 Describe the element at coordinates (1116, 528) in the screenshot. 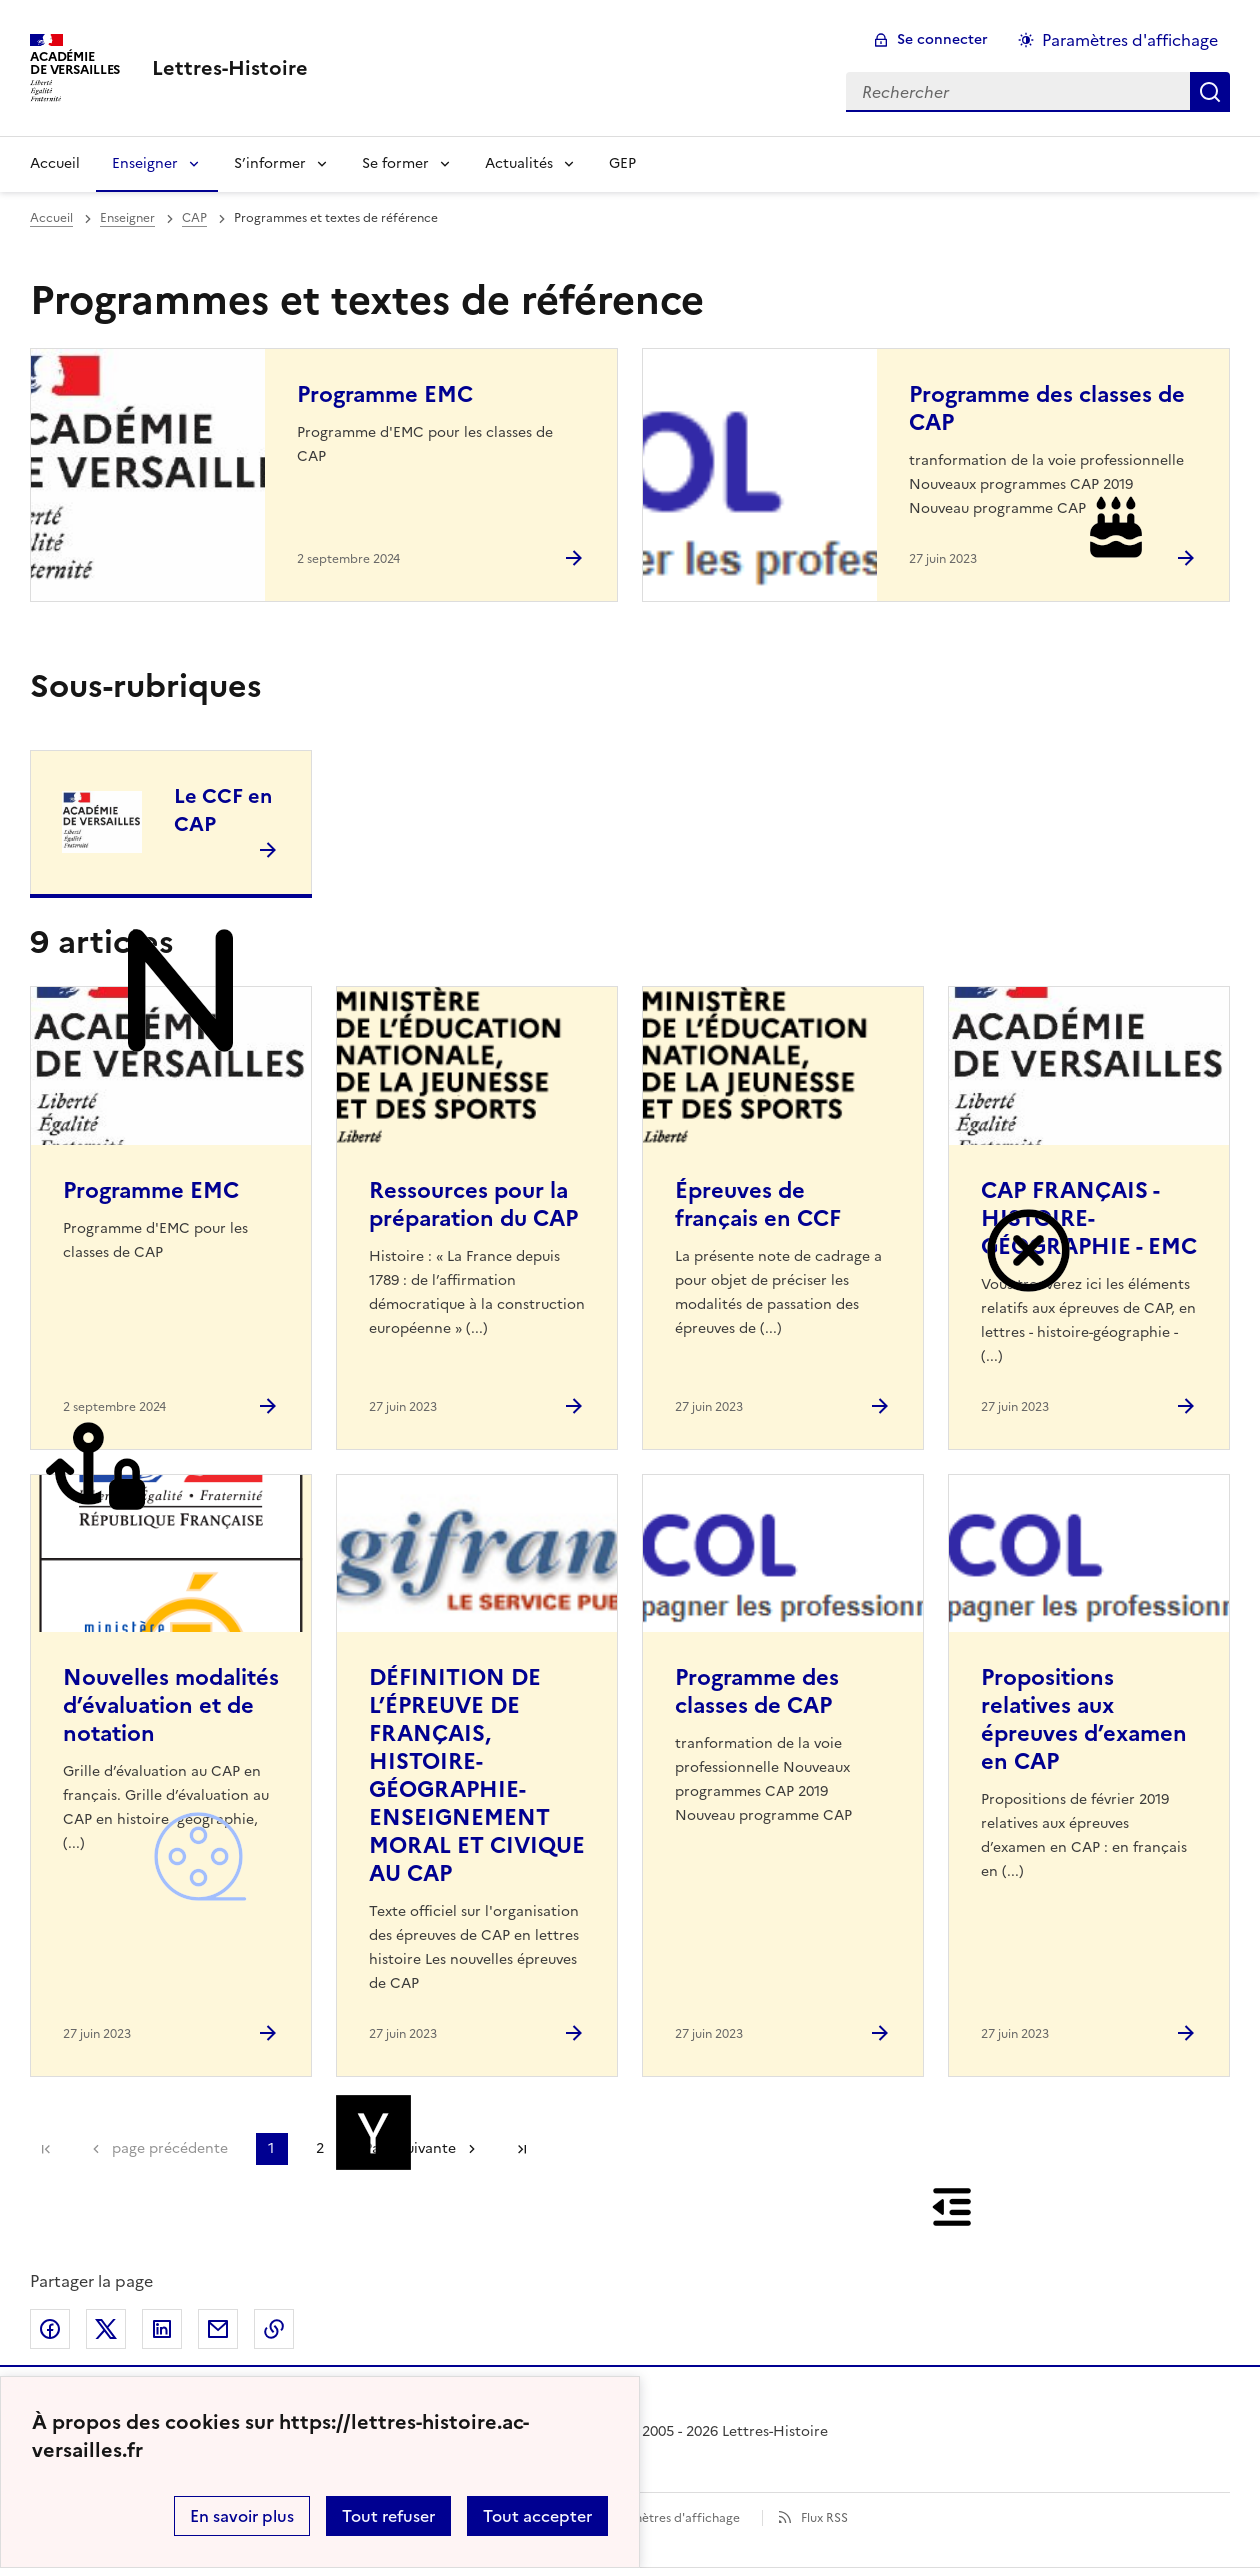

I see `view birthday or celebration events` at that location.